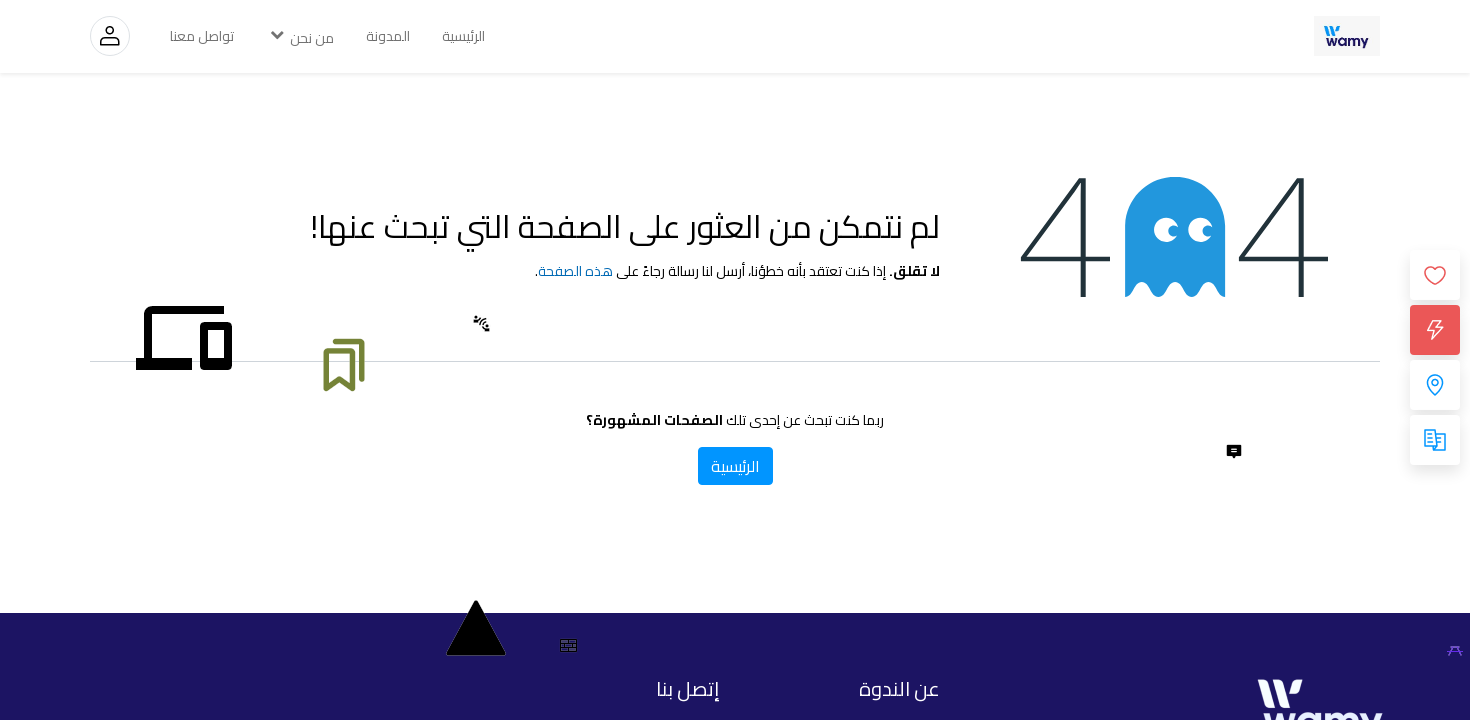  I want to click on manage connected devices, so click(184, 338).